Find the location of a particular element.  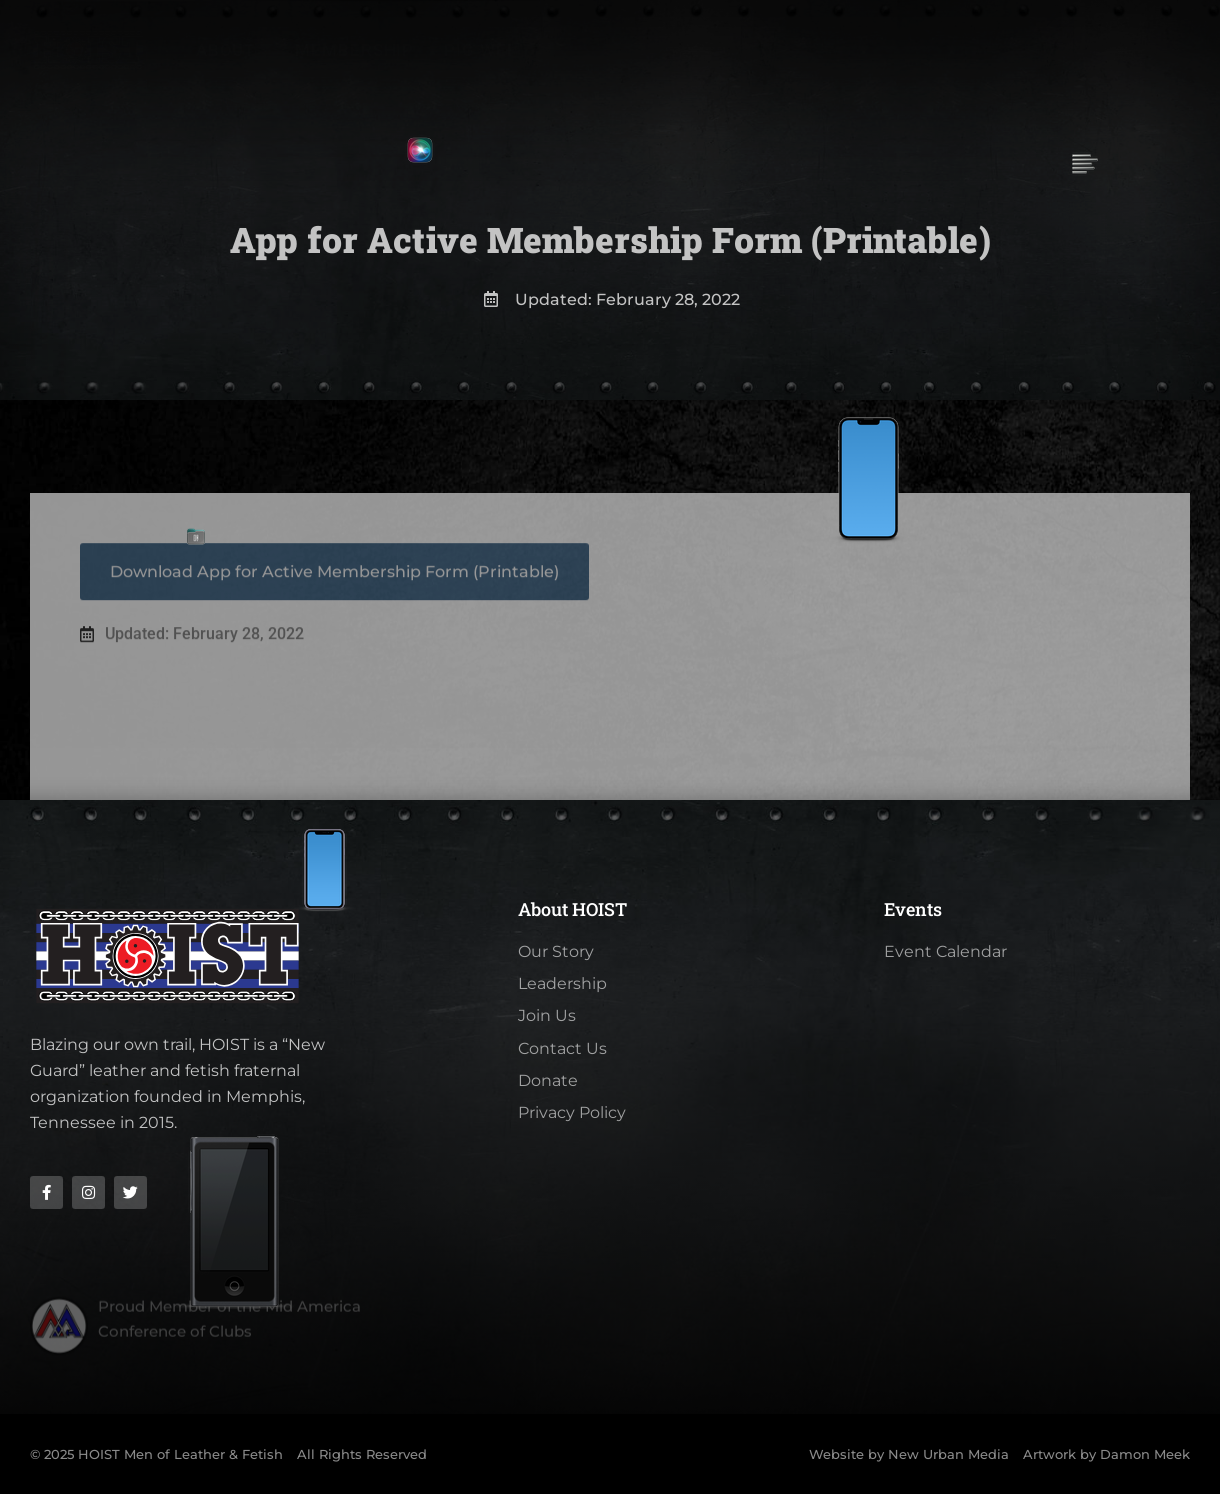

align text to the left margin is located at coordinates (1085, 164).